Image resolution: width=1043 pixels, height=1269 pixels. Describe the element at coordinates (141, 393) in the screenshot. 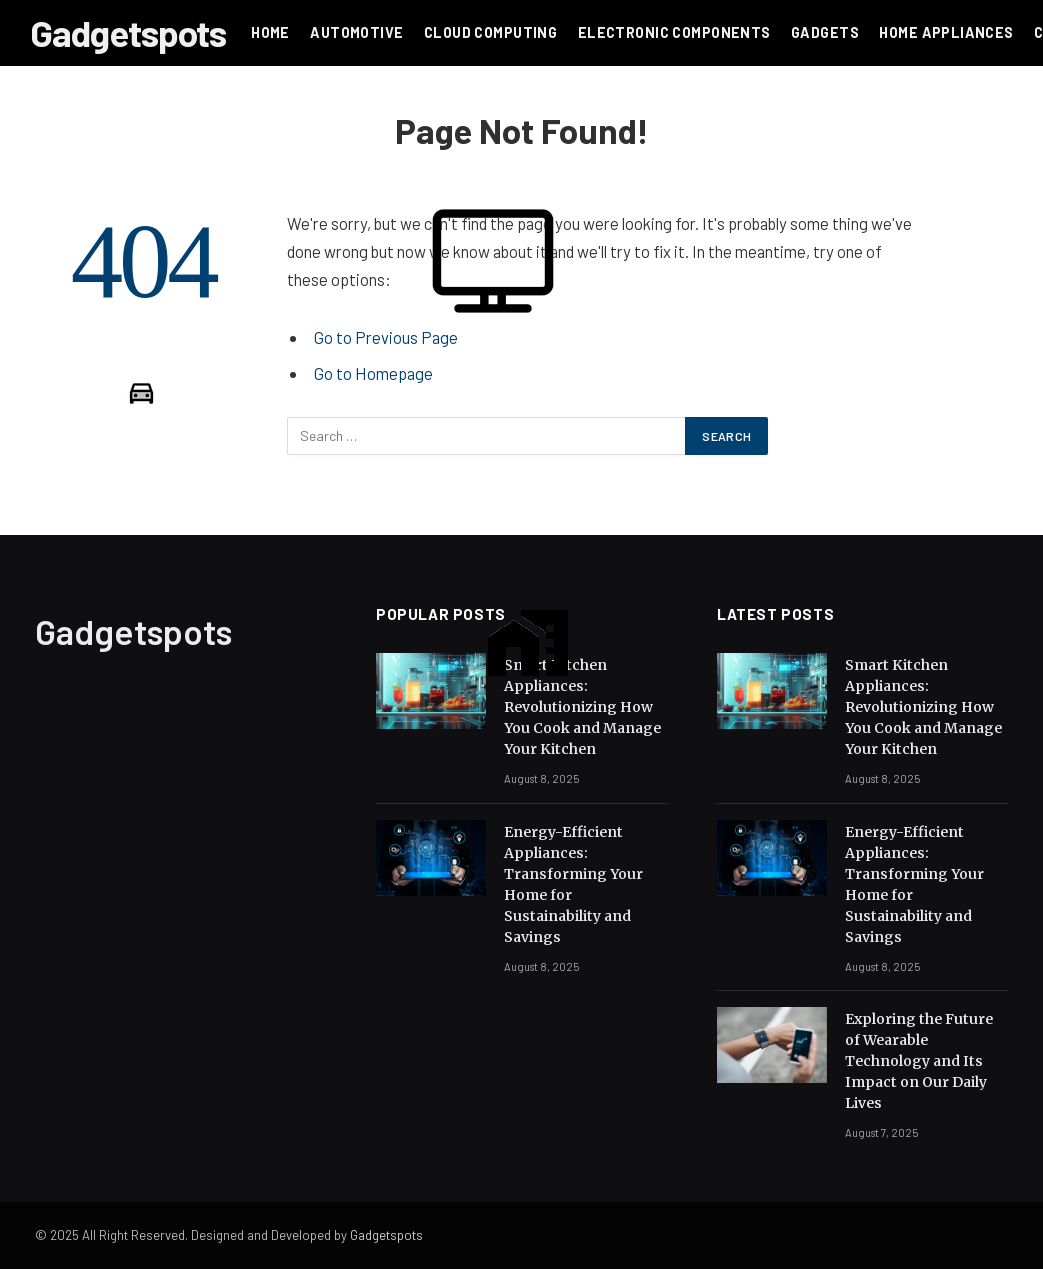

I see `time to leave reminder for your commute` at that location.